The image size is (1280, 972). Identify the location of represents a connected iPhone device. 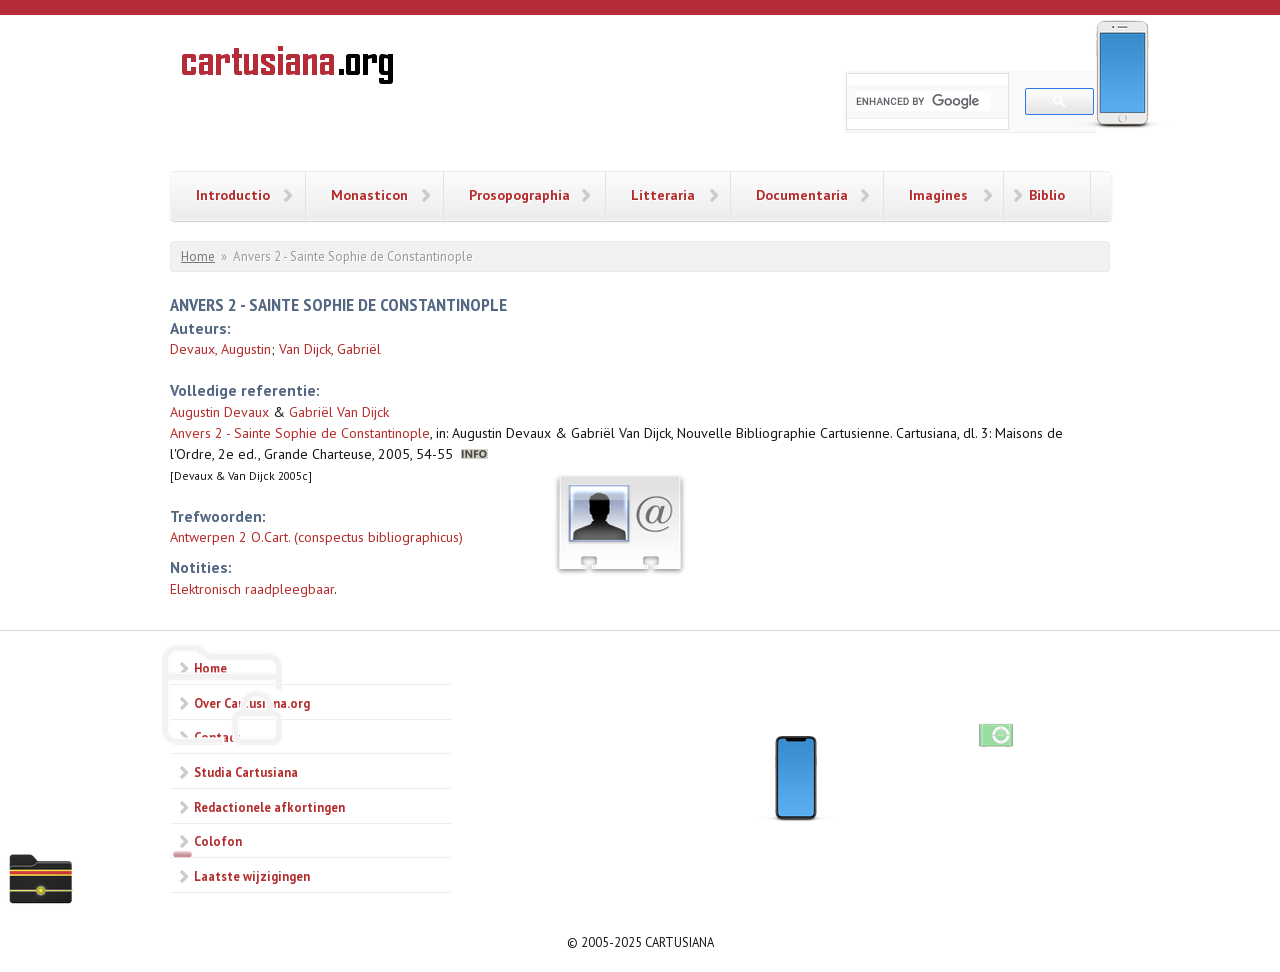
(1122, 74).